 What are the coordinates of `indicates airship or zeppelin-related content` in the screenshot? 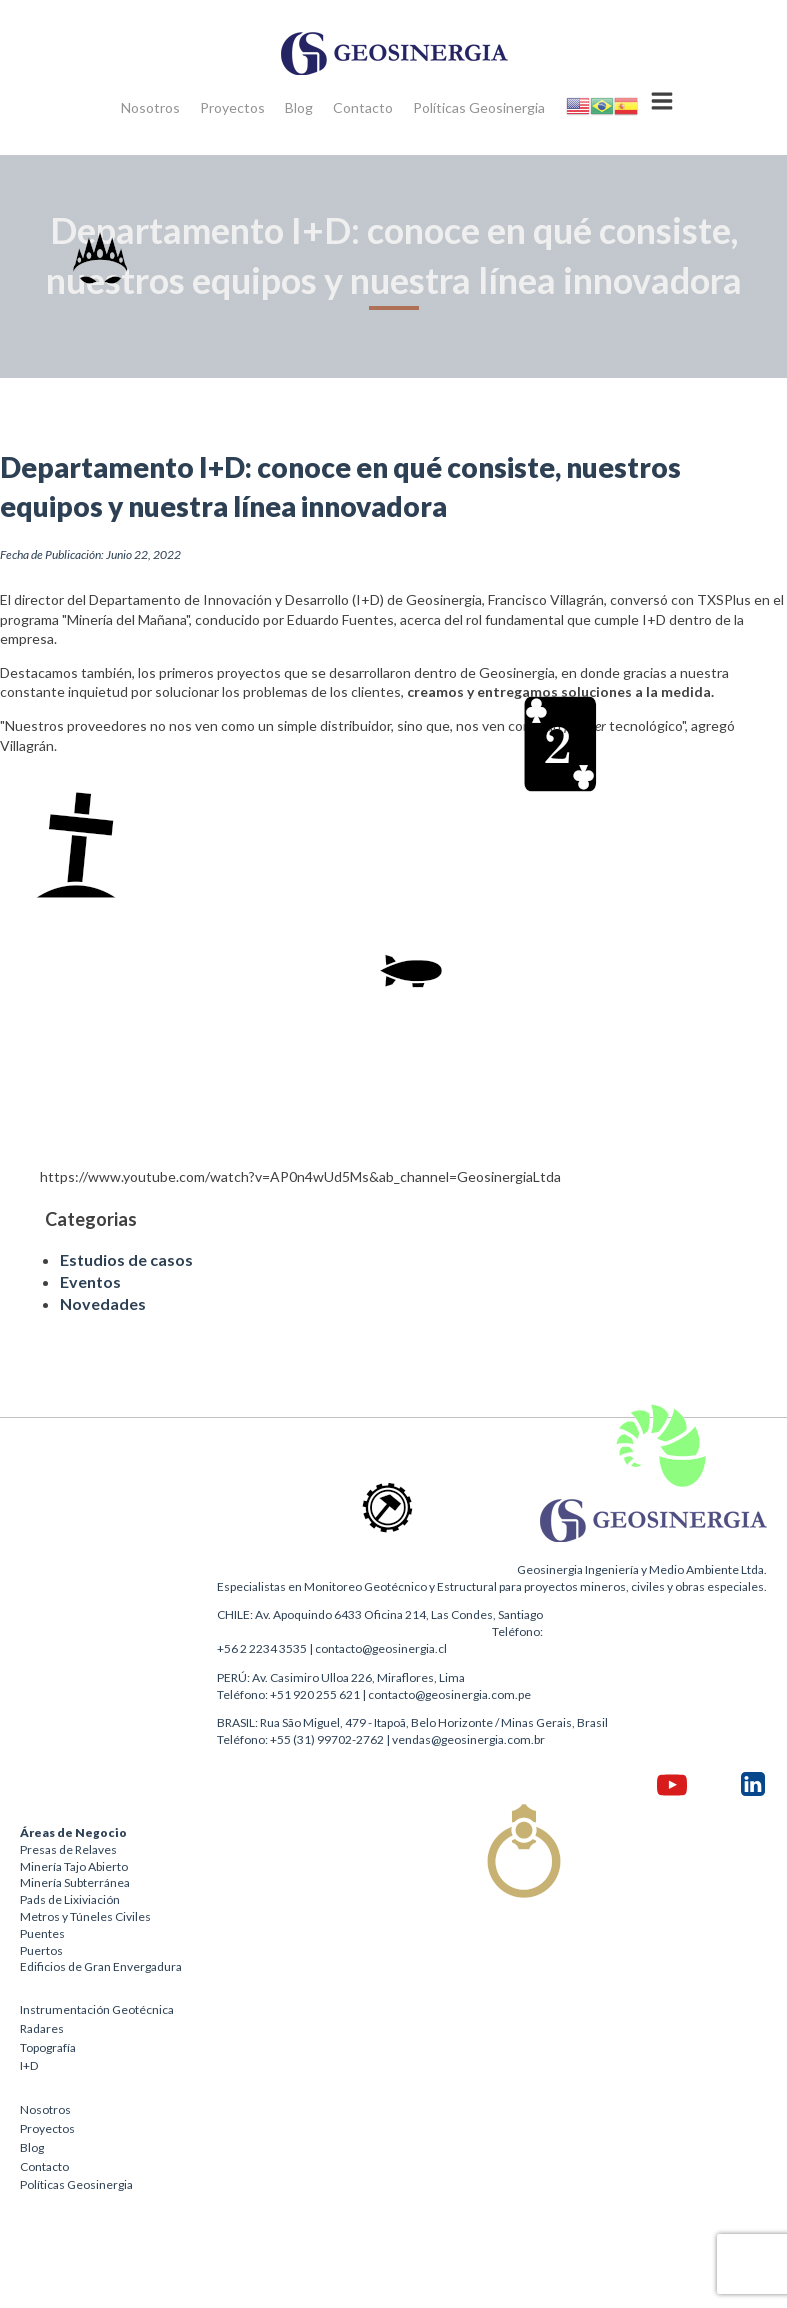 It's located at (411, 971).